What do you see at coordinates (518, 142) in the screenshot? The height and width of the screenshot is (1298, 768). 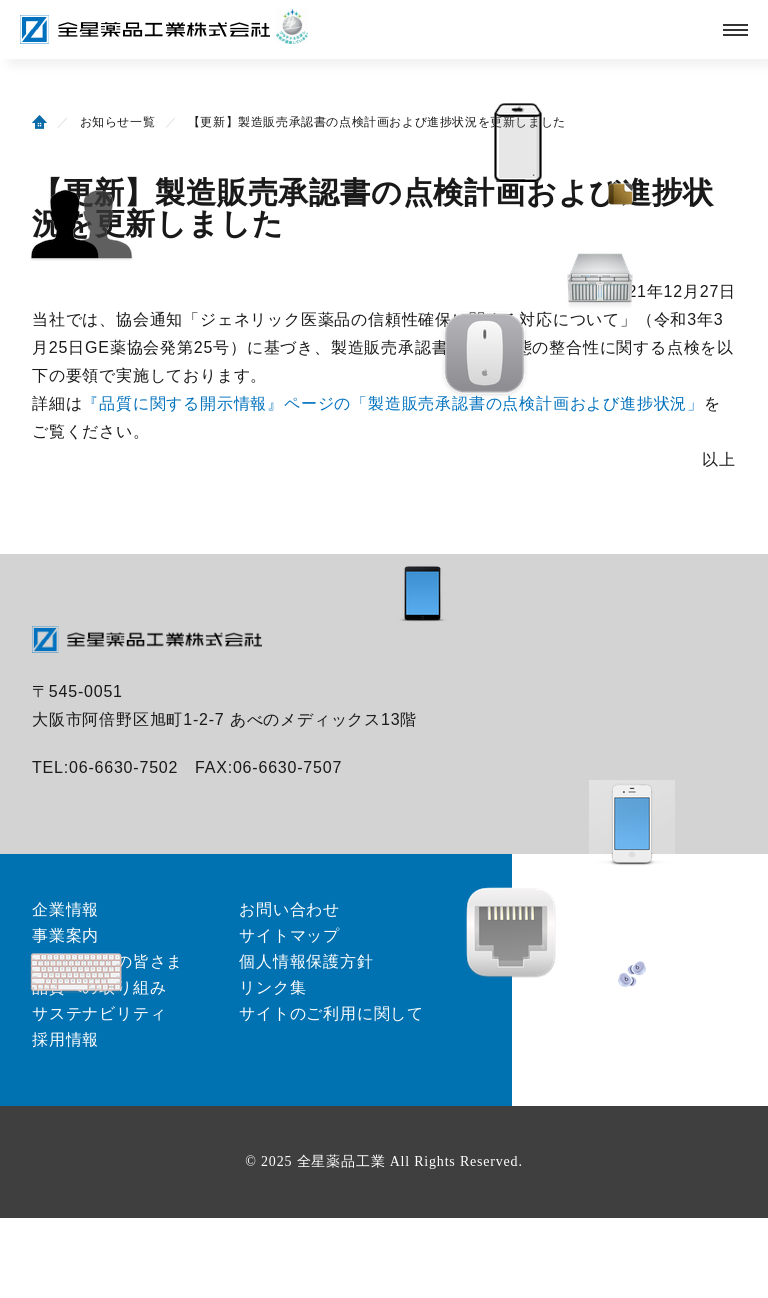 I see `access airport extreme router settings` at bounding box center [518, 142].